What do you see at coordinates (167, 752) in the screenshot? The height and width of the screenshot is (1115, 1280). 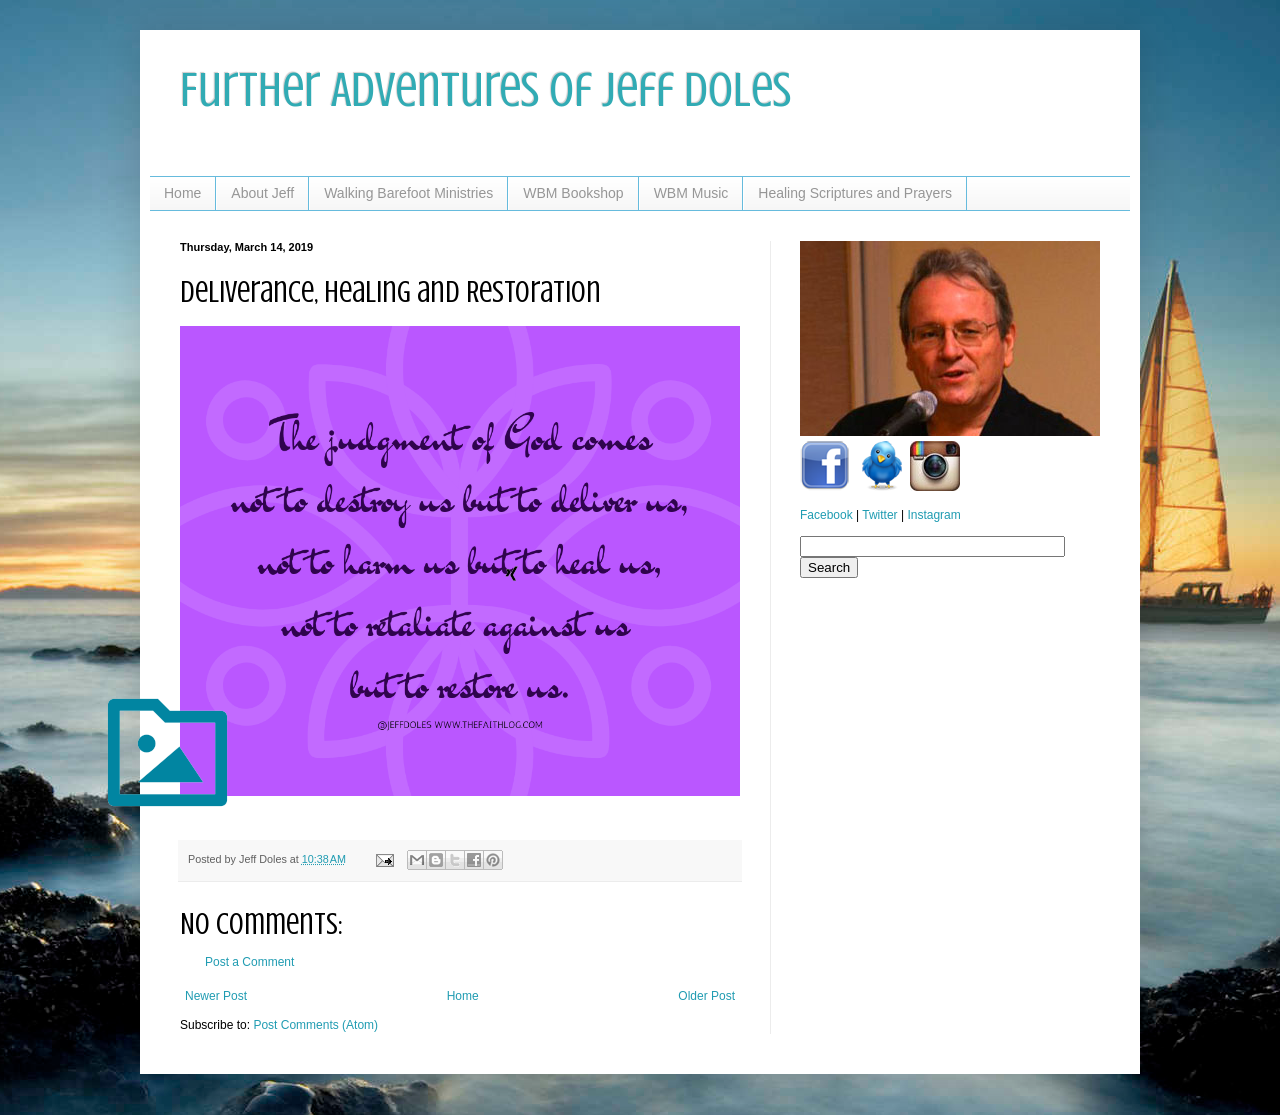 I see `open photo or image folder` at bounding box center [167, 752].